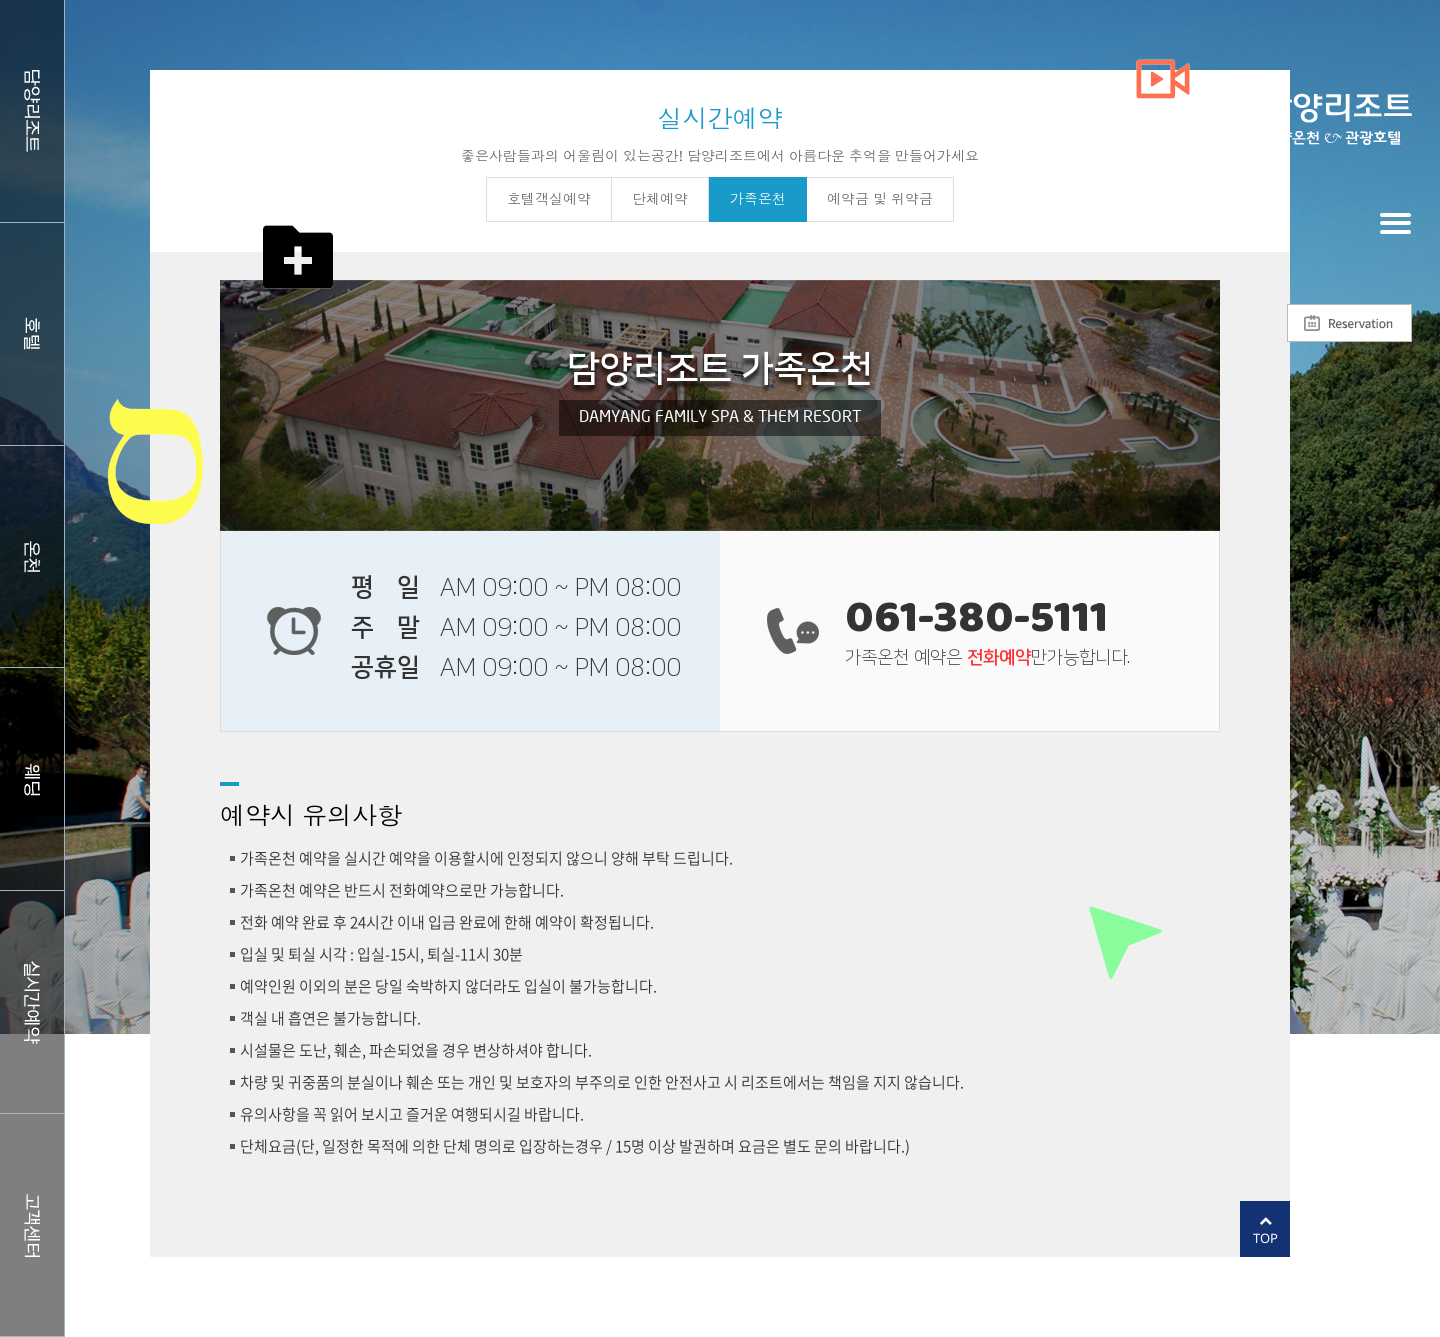 This screenshot has height=1337, width=1440. What do you see at coordinates (298, 257) in the screenshot?
I see `create a new folder` at bounding box center [298, 257].